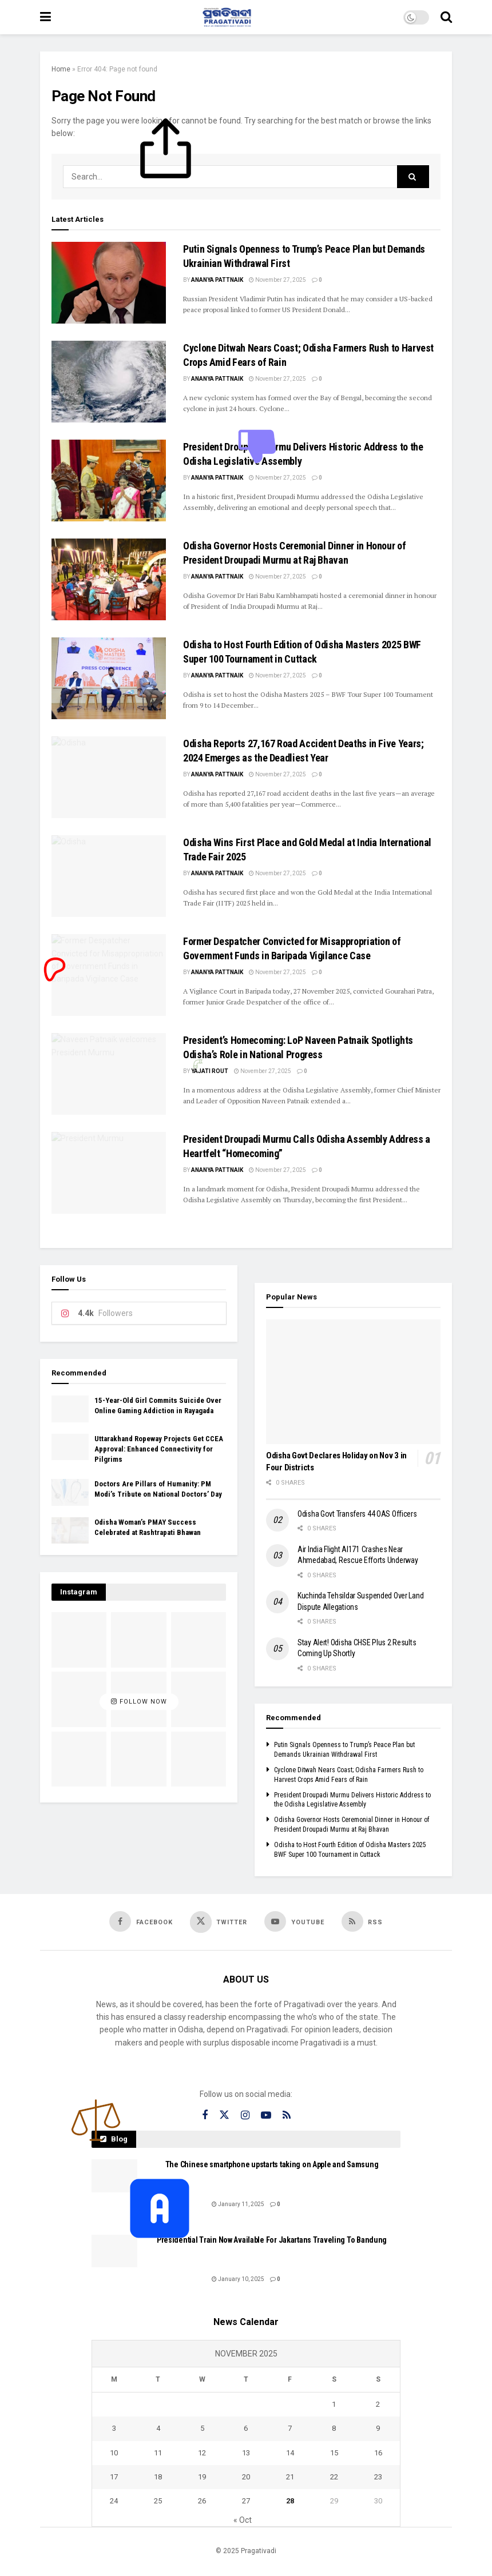  Describe the element at coordinates (54, 969) in the screenshot. I see `visit creator's patreon page` at that location.